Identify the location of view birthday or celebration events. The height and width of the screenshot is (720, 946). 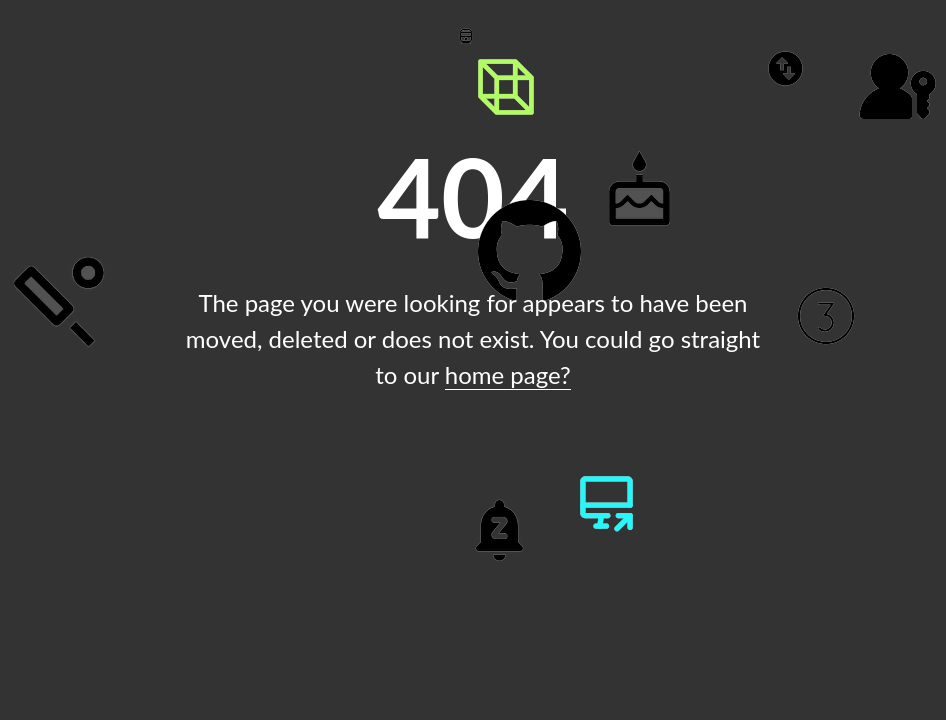
(639, 191).